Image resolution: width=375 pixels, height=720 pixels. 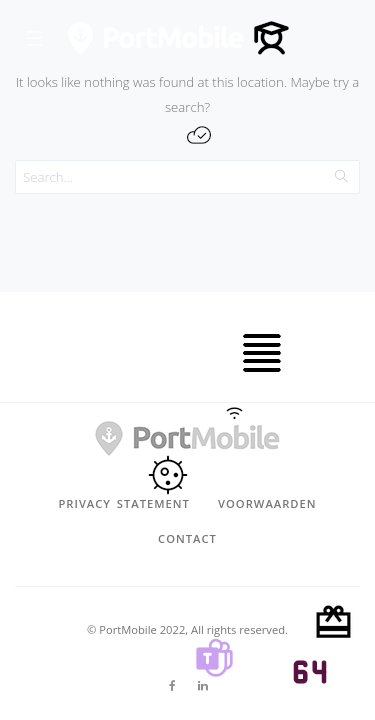 What do you see at coordinates (262, 353) in the screenshot?
I see `justify text alignment` at bounding box center [262, 353].